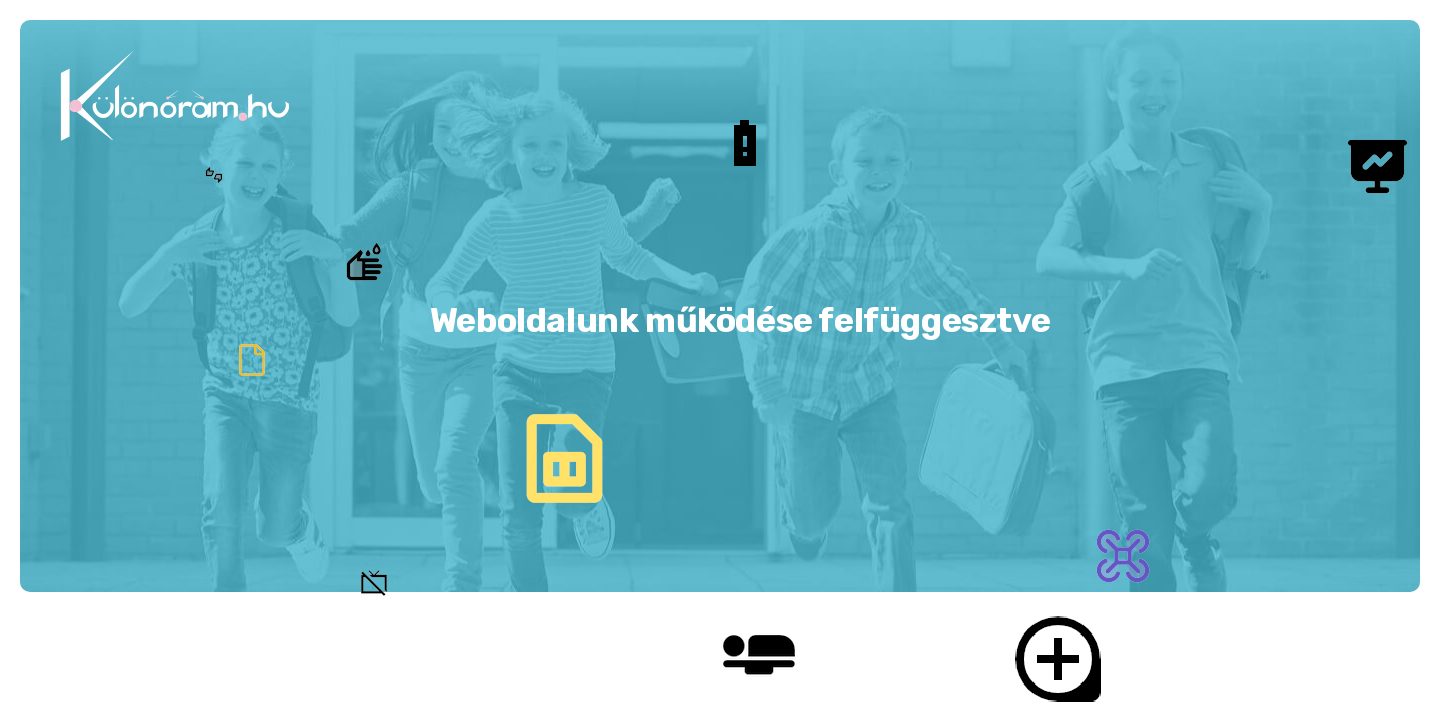  What do you see at coordinates (252, 360) in the screenshot?
I see `view or open a file` at bounding box center [252, 360].